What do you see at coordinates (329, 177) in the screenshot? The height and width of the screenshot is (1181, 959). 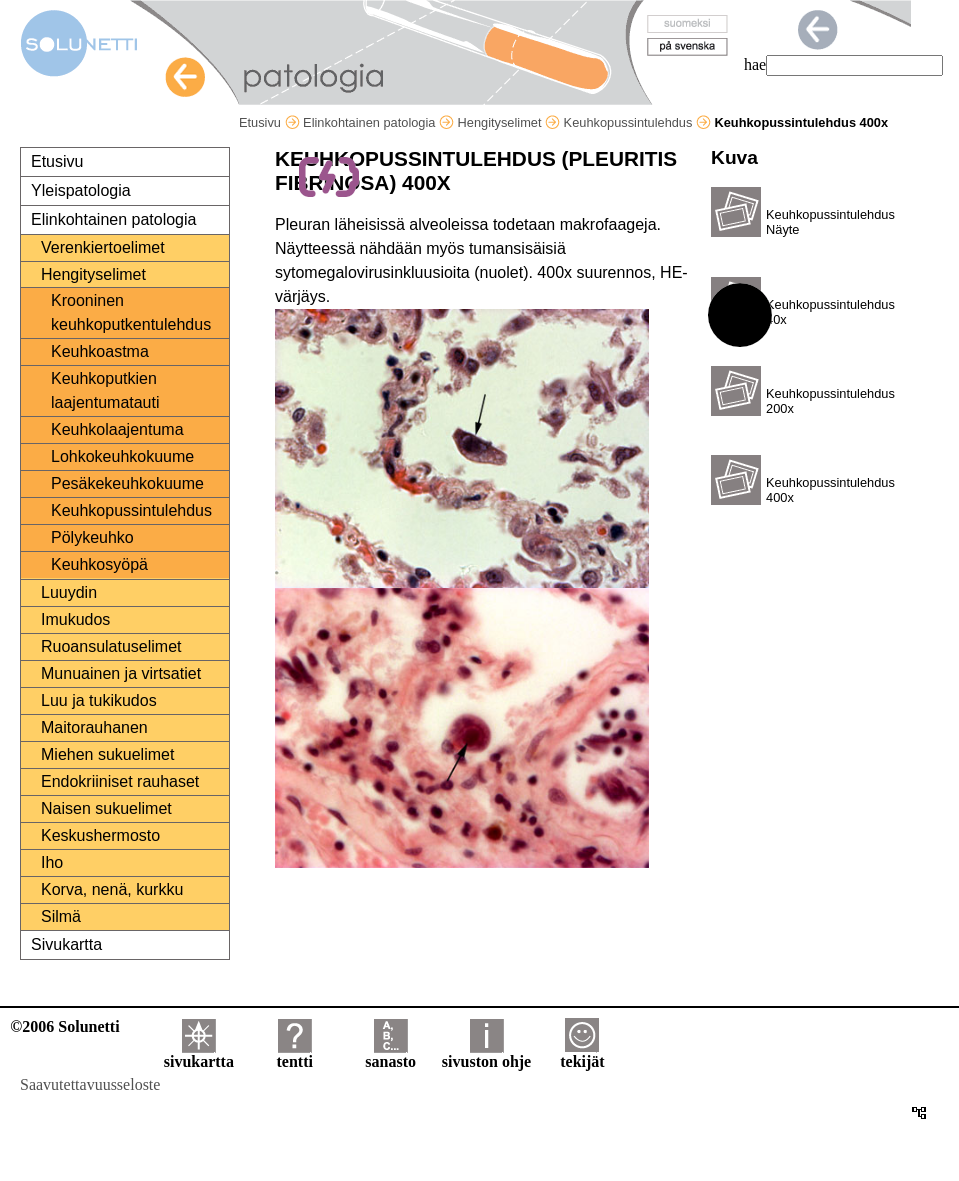 I see `indicates device is currently charging` at bounding box center [329, 177].